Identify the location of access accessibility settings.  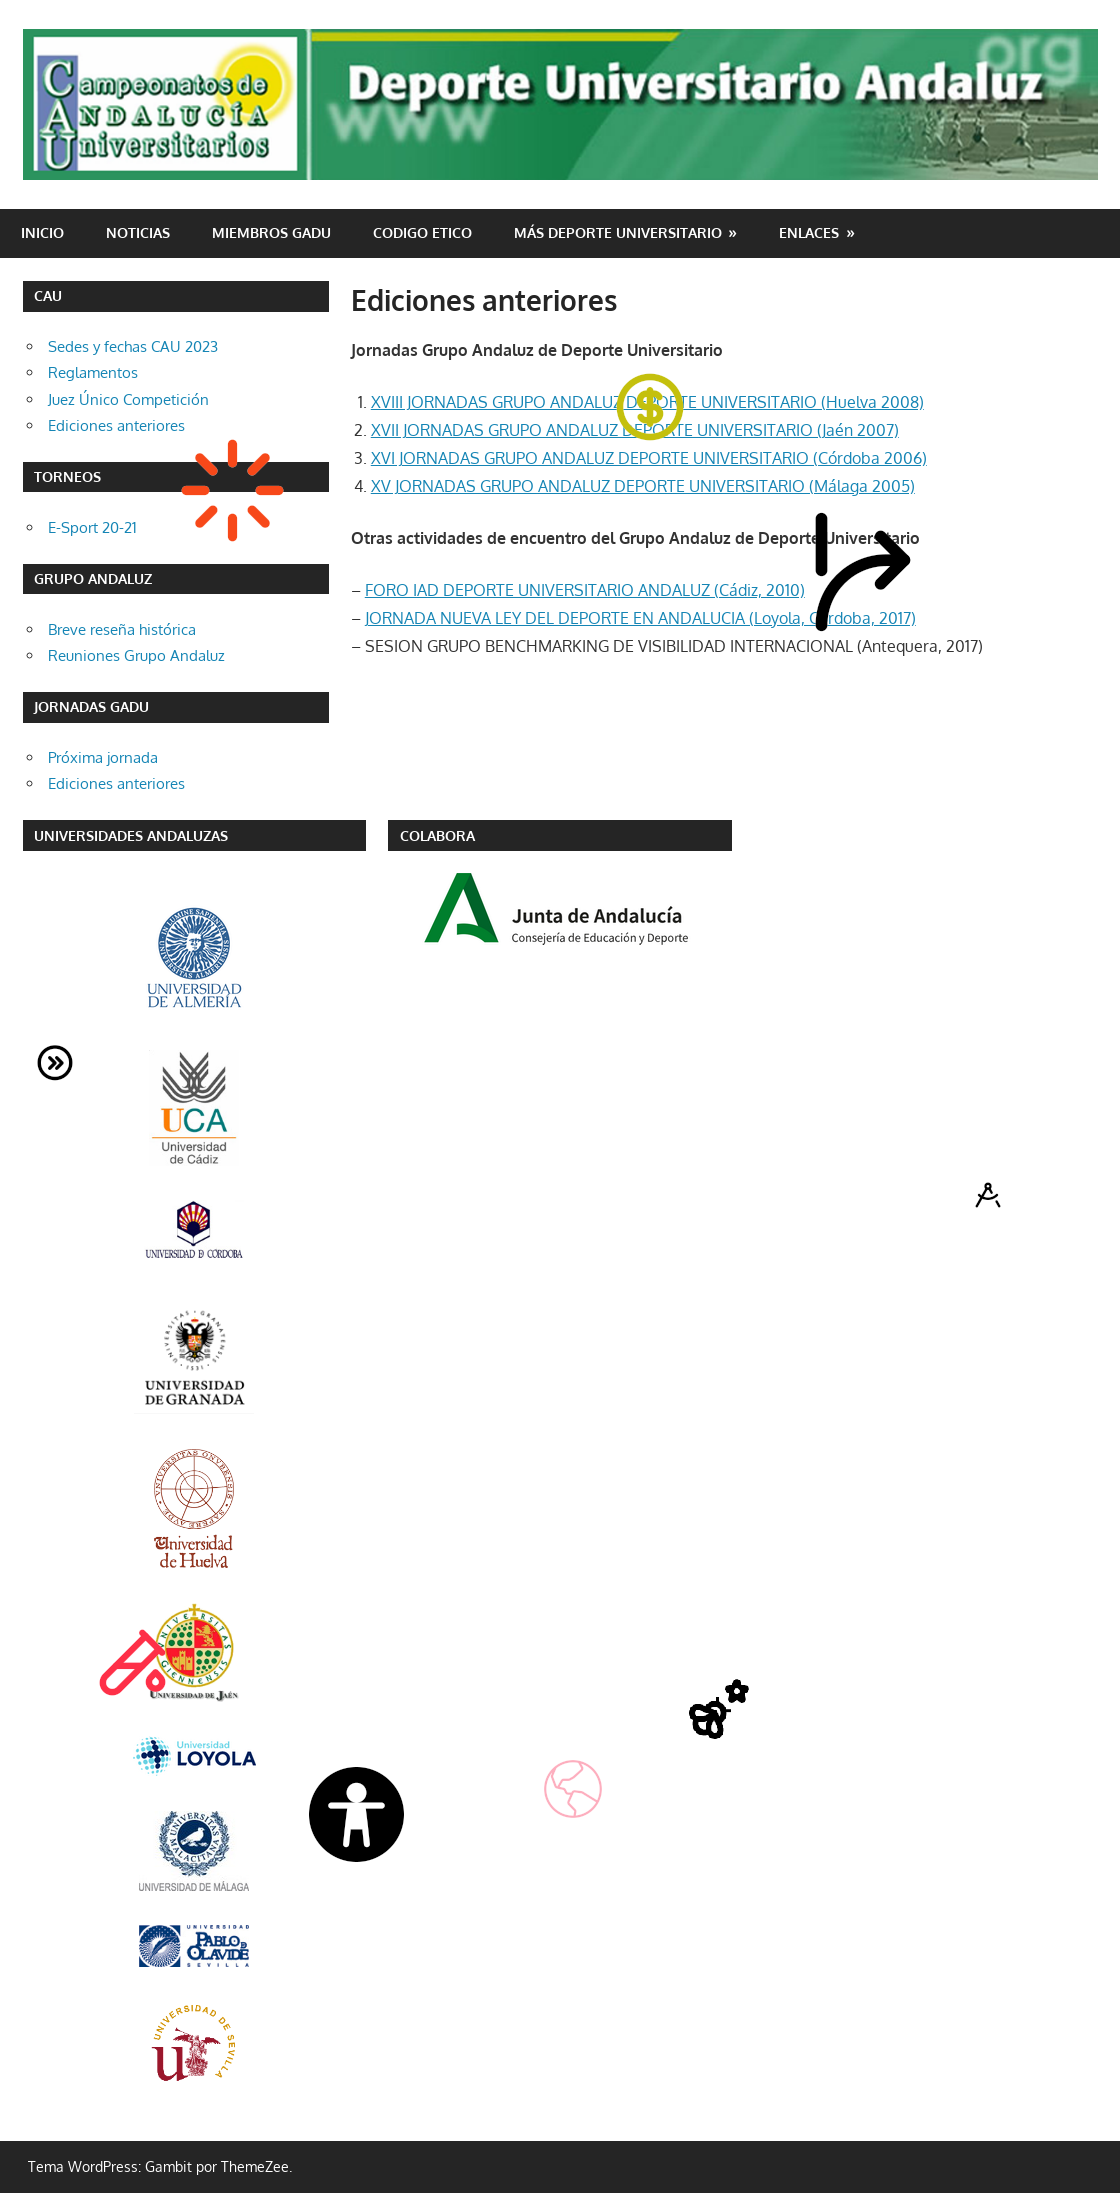
(356, 1814).